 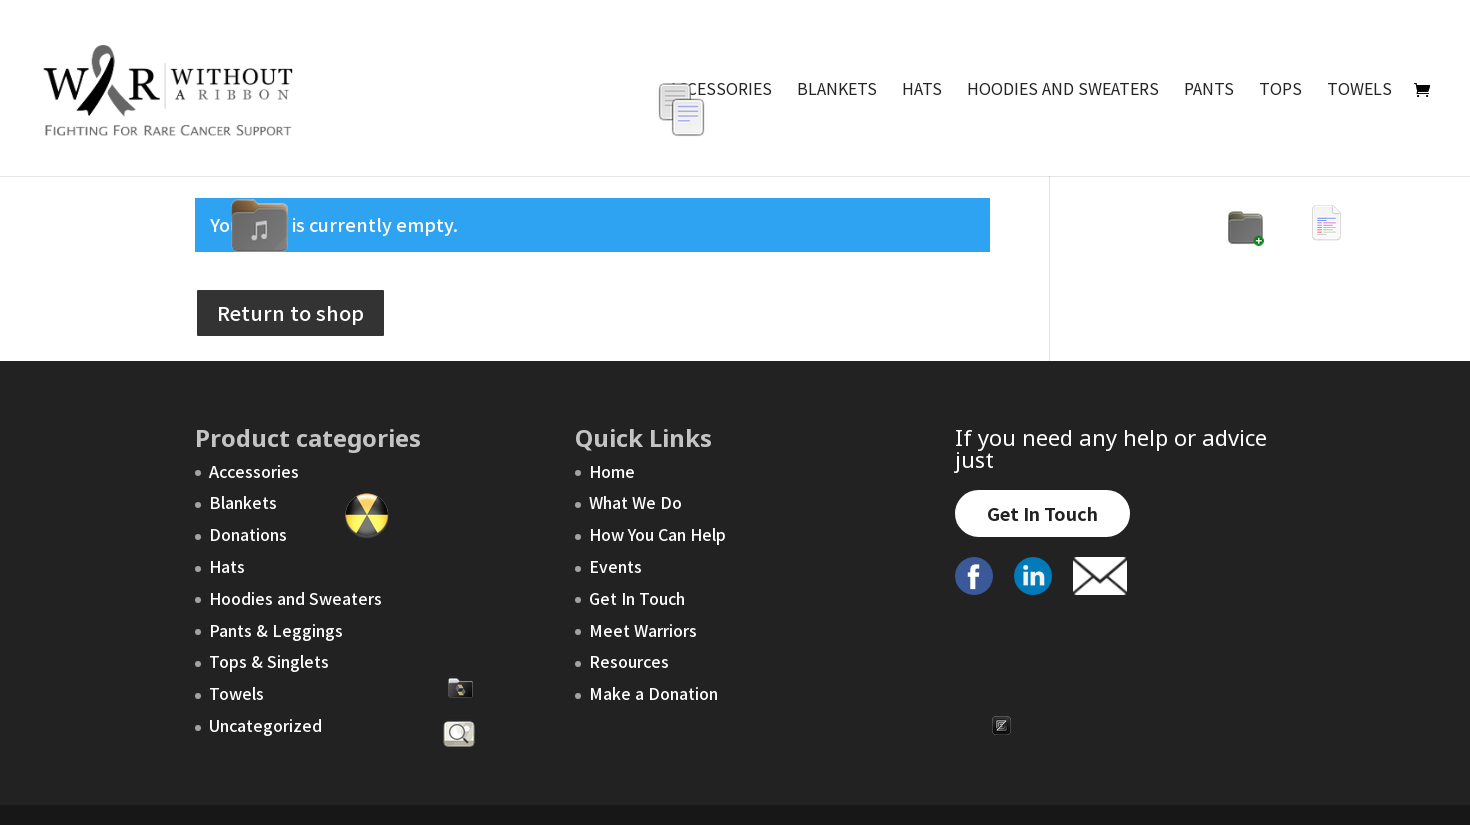 I want to click on copy selected content to clipboard, so click(x=681, y=109).